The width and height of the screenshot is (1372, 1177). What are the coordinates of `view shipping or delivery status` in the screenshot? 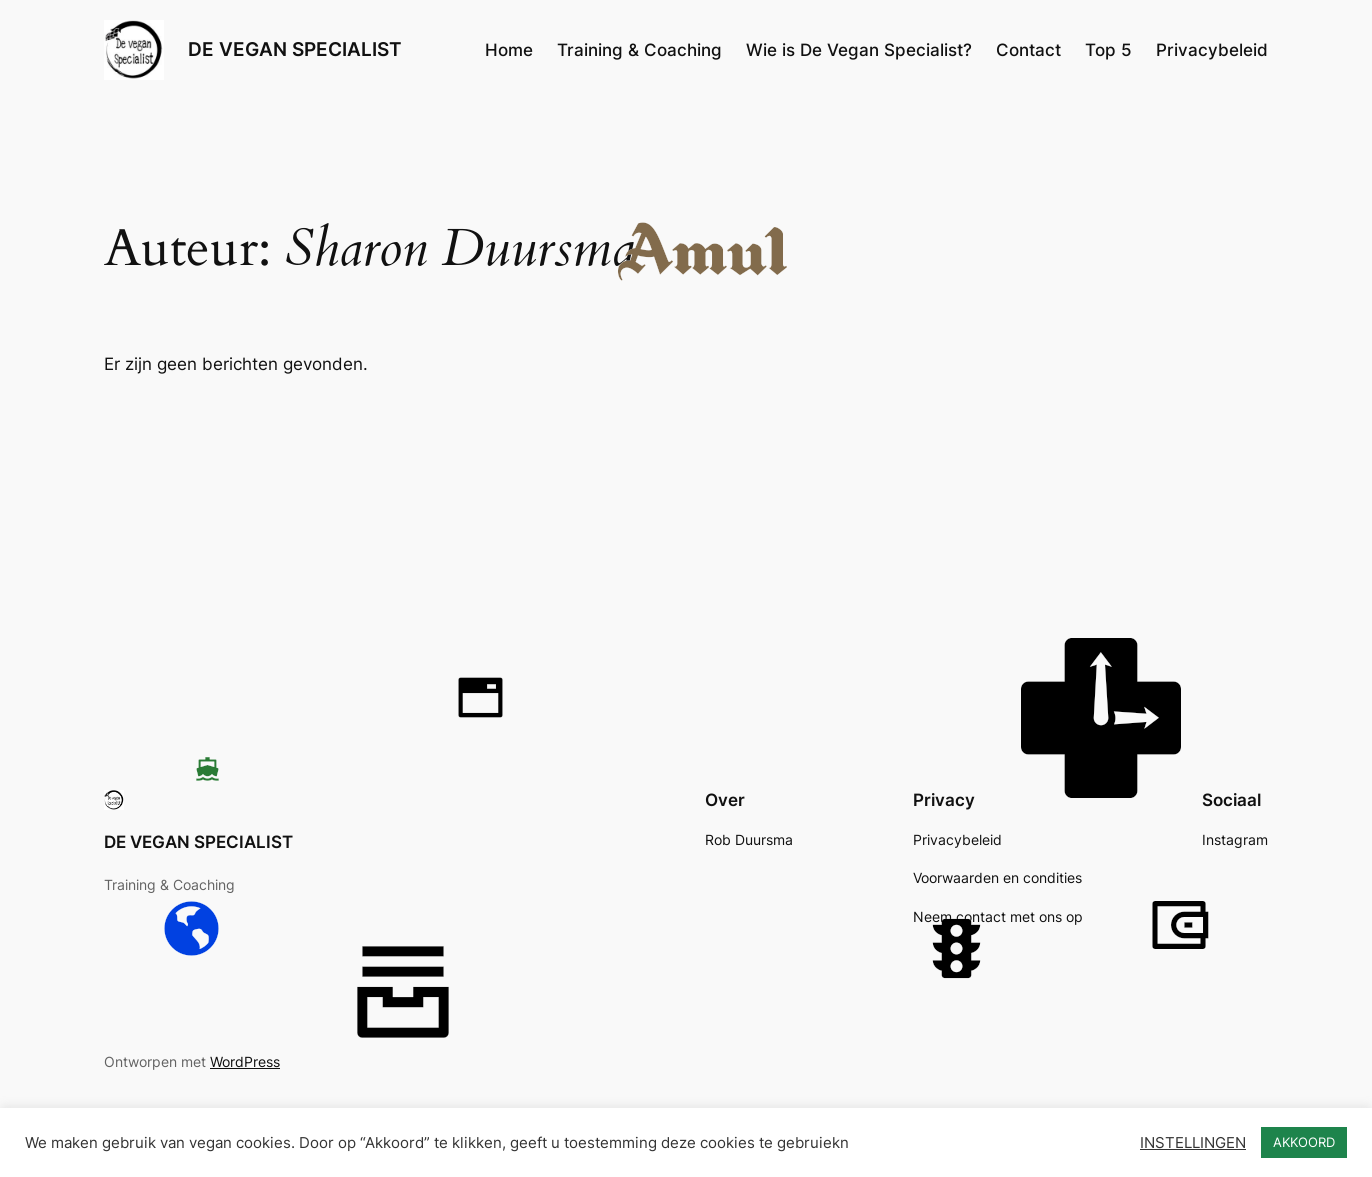 It's located at (207, 769).